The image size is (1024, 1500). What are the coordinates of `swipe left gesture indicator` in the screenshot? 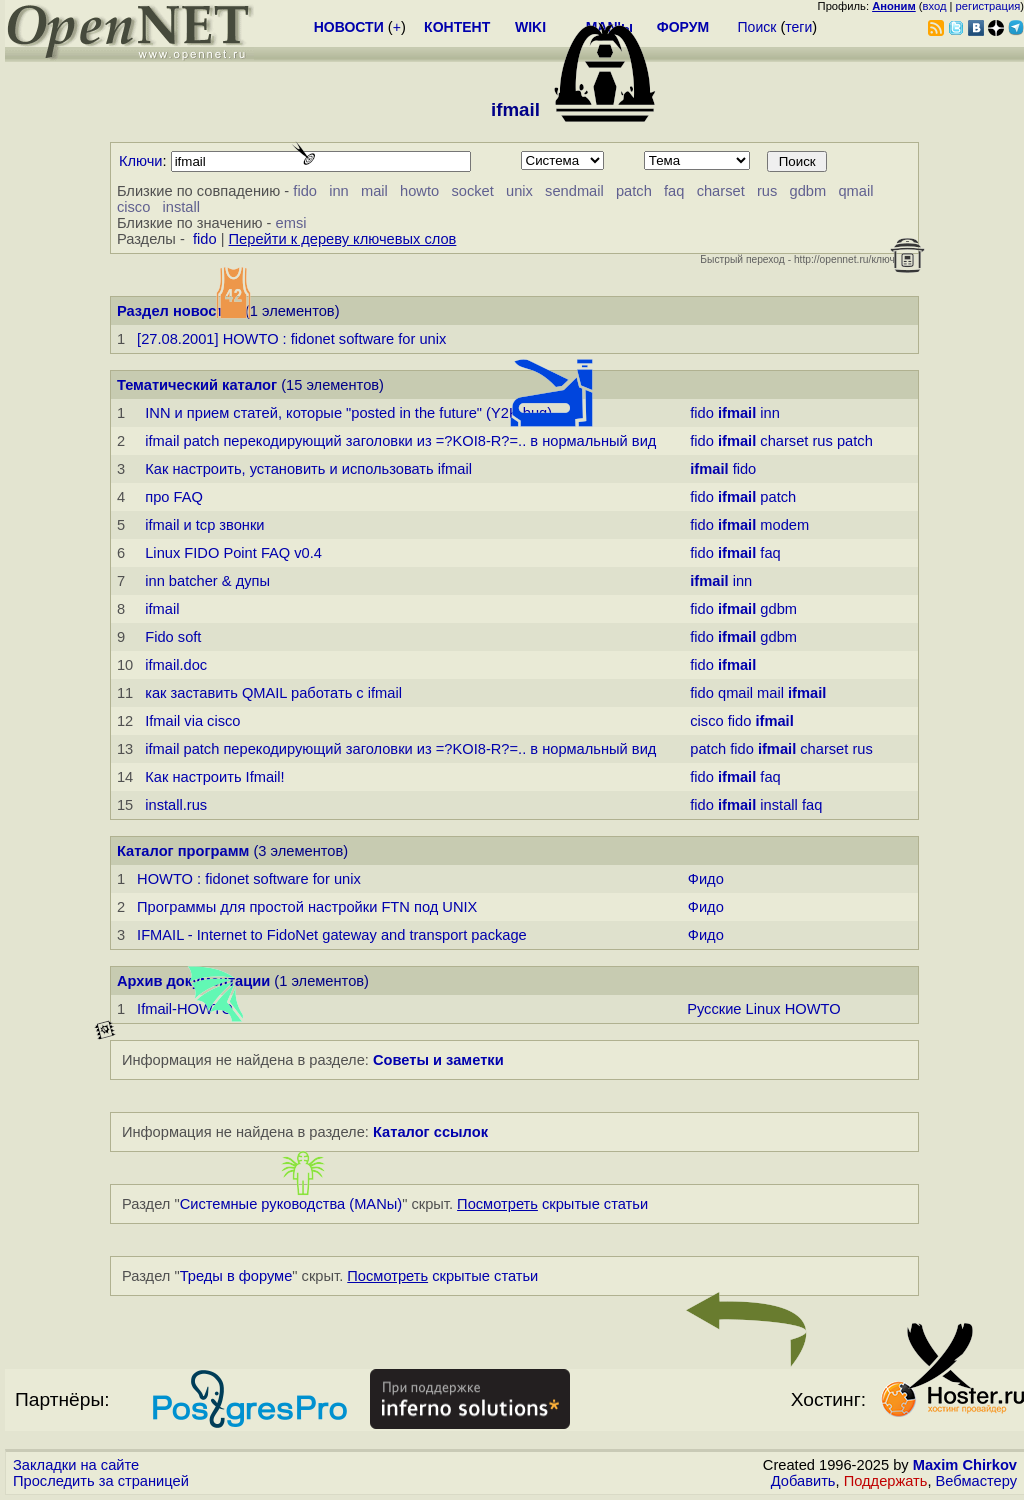 It's located at (744, 1325).